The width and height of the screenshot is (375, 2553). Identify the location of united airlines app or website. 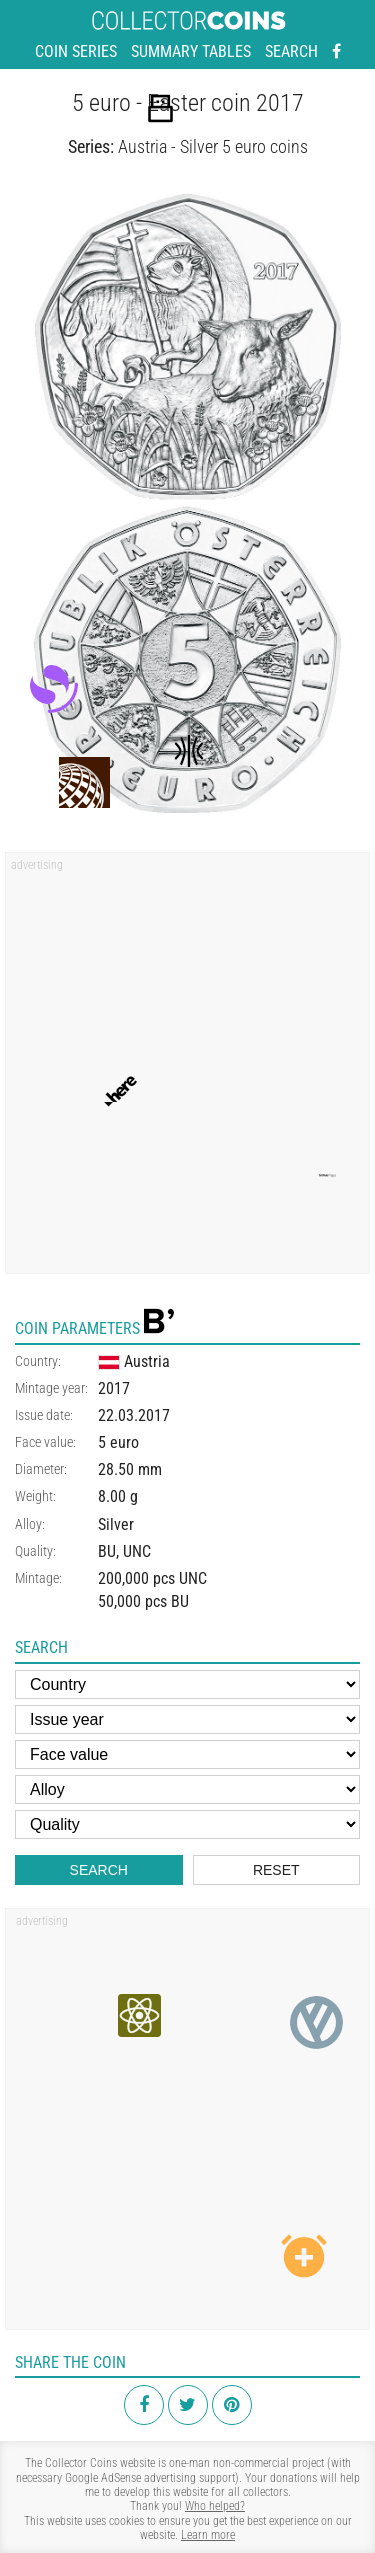
(84, 782).